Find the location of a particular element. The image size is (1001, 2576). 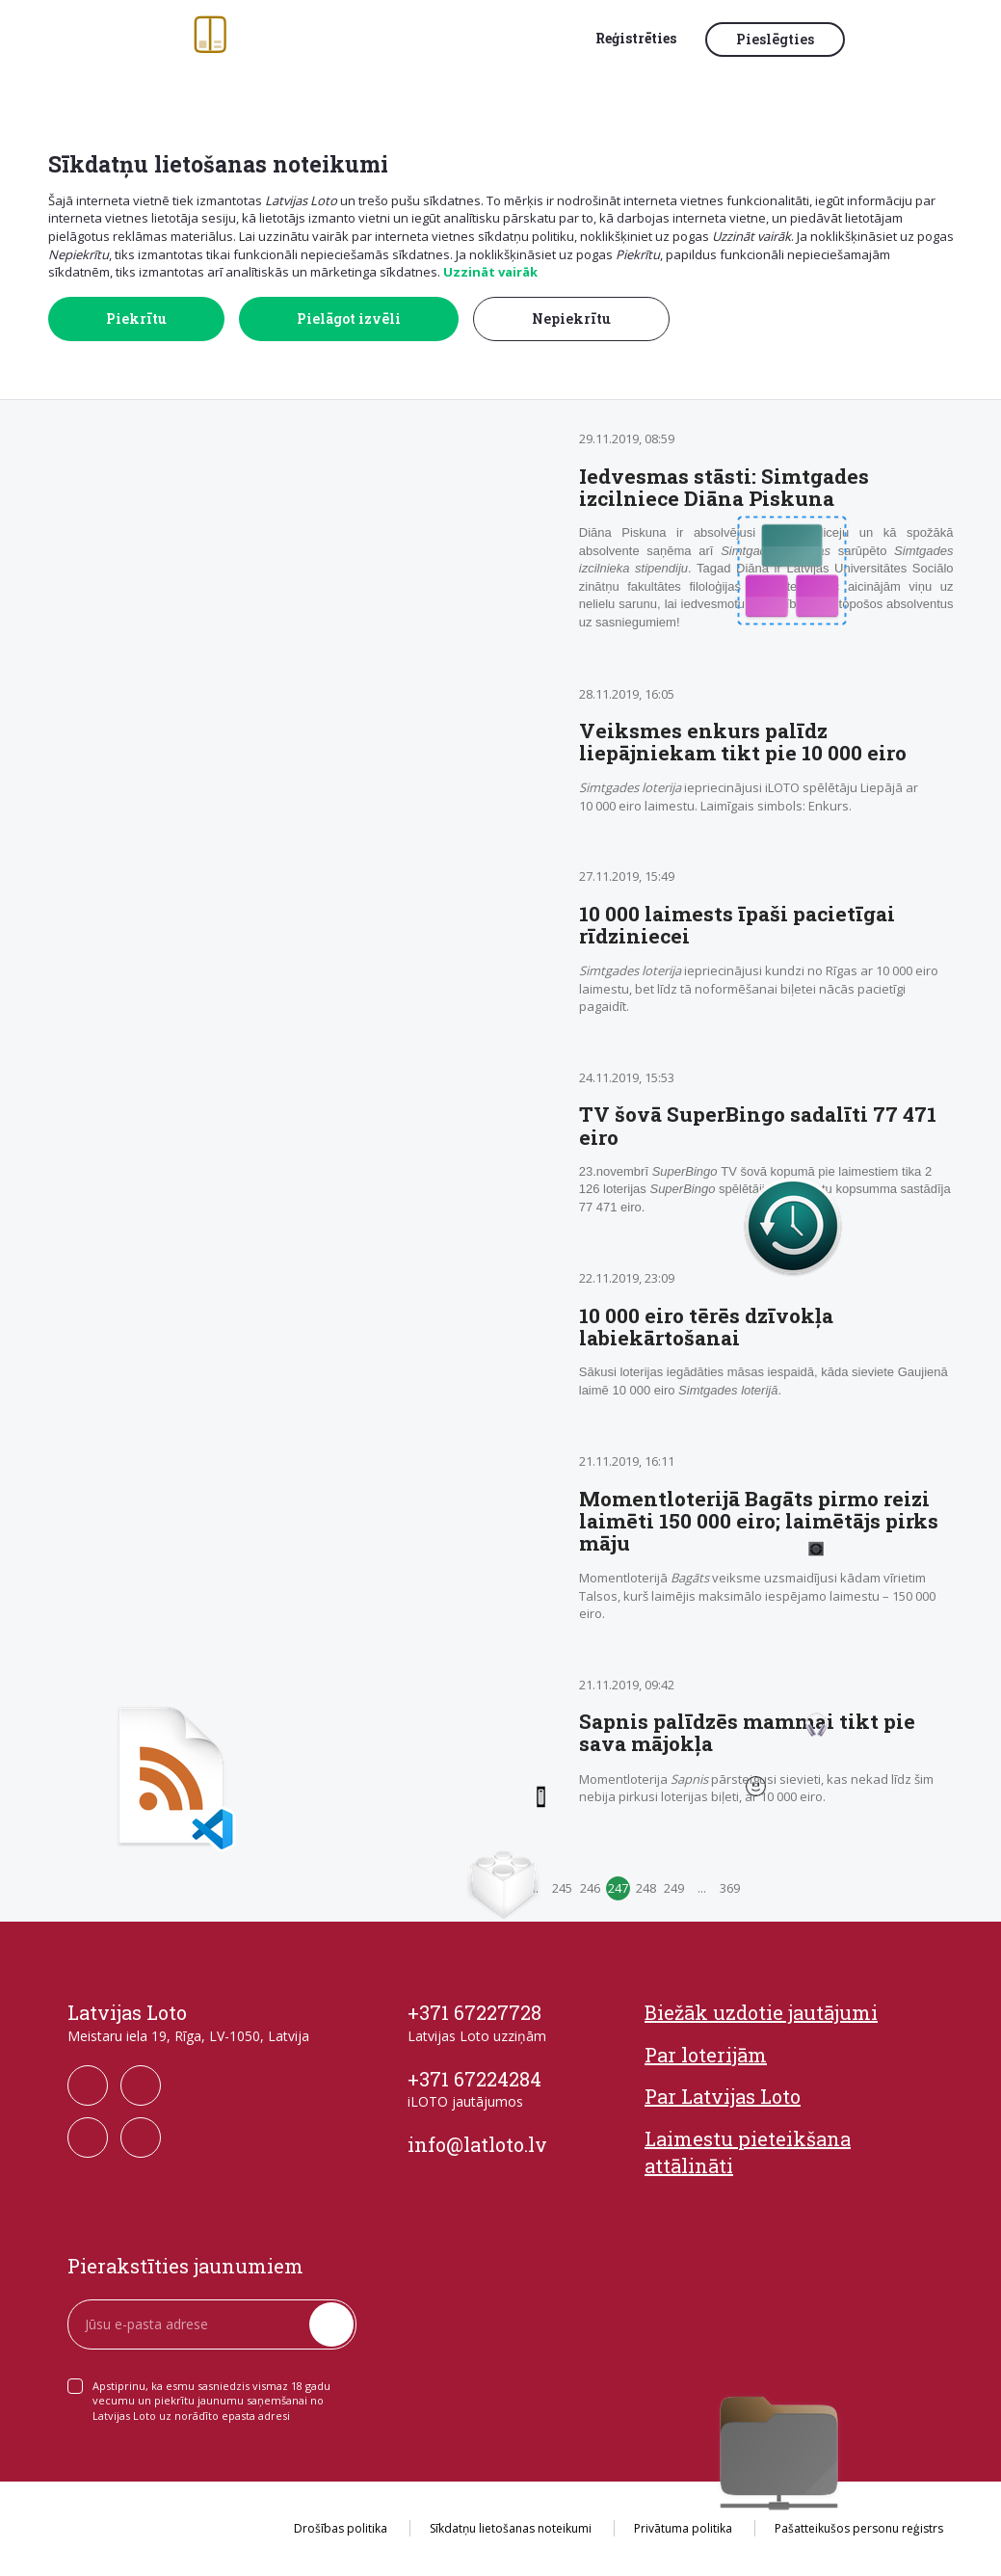

open or edit an xml file in visual studio code is located at coordinates (171, 1778).